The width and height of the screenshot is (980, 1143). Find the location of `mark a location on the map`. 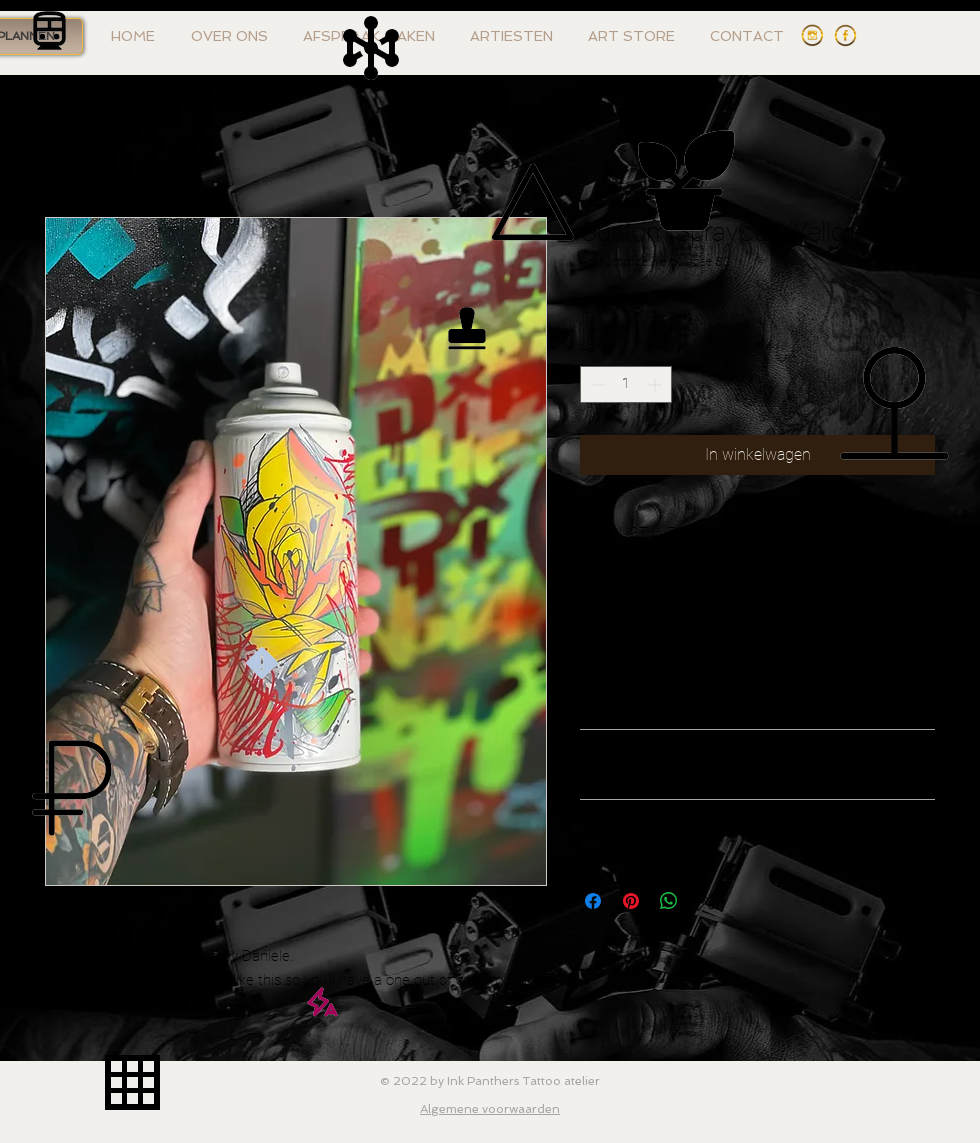

mark a location on the map is located at coordinates (894, 405).